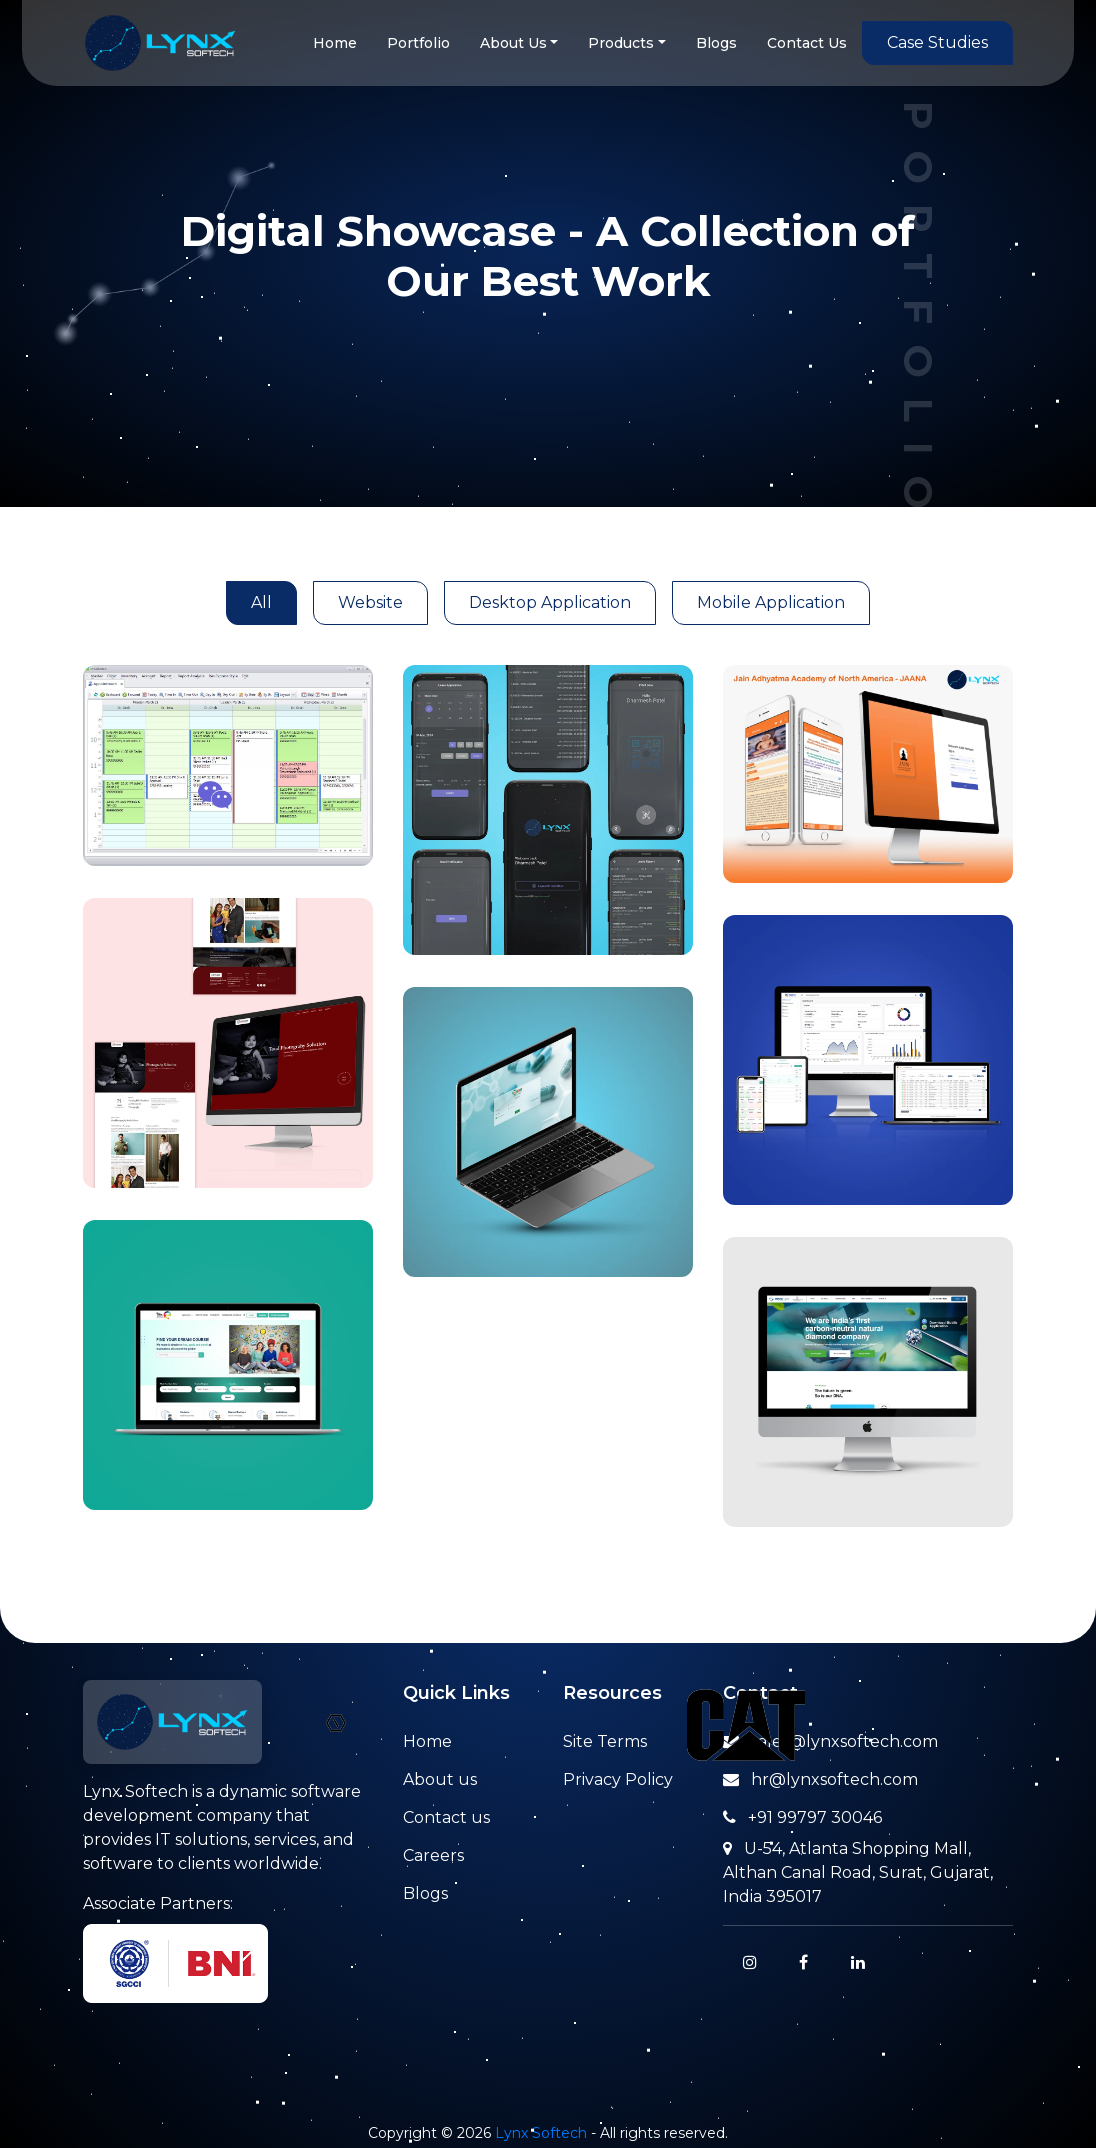 The width and height of the screenshot is (1096, 2148). What do you see at coordinates (215, 795) in the screenshot?
I see `open WeChat messaging app` at bounding box center [215, 795].